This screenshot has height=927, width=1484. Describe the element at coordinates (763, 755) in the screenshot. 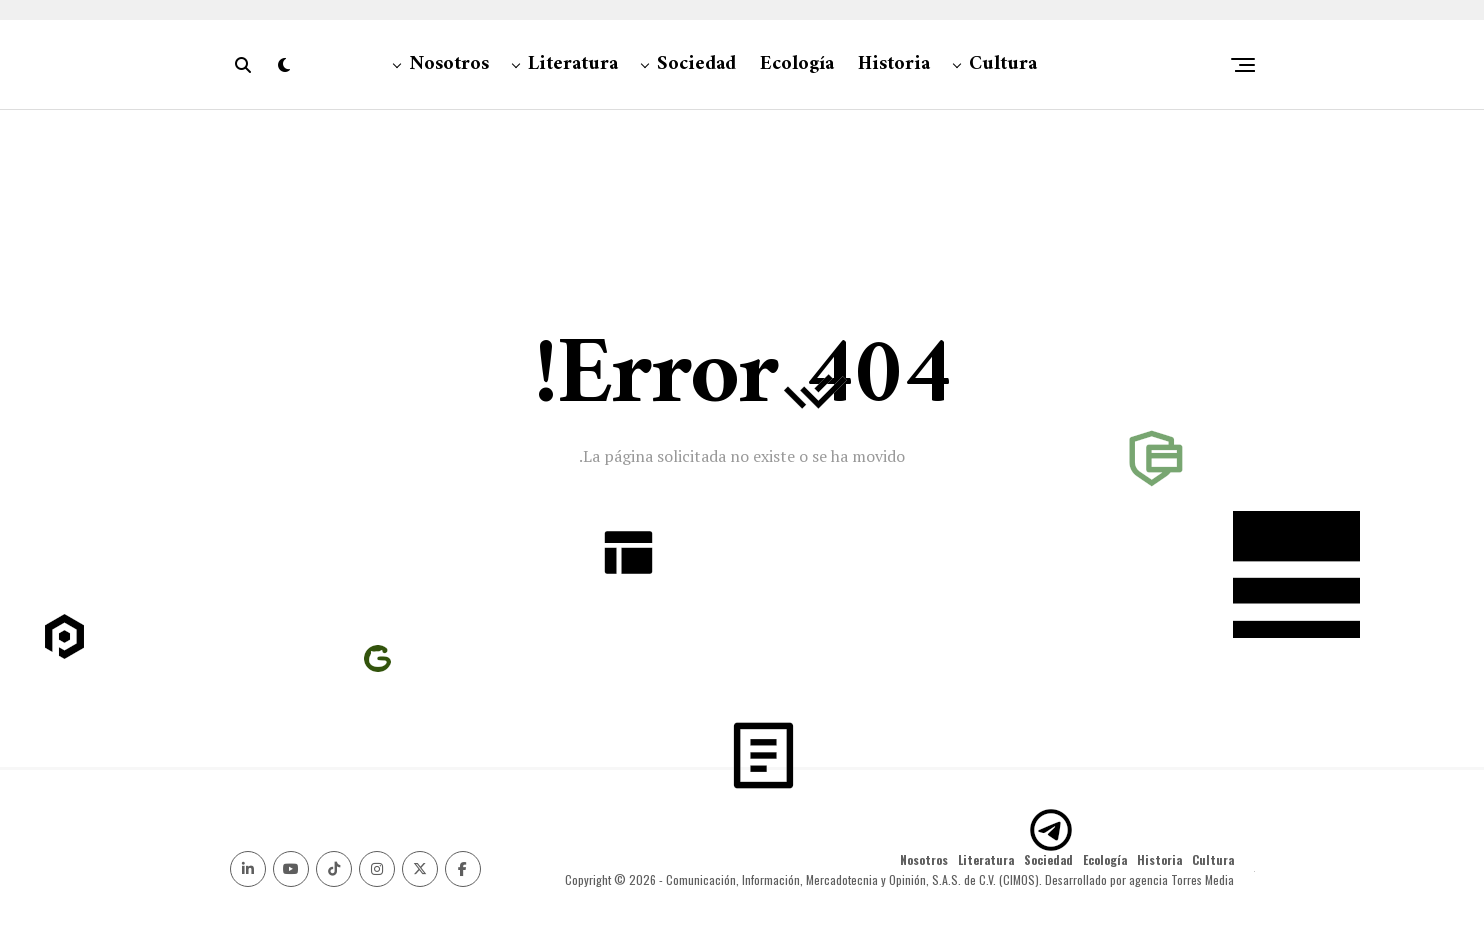

I see `view document list` at that location.